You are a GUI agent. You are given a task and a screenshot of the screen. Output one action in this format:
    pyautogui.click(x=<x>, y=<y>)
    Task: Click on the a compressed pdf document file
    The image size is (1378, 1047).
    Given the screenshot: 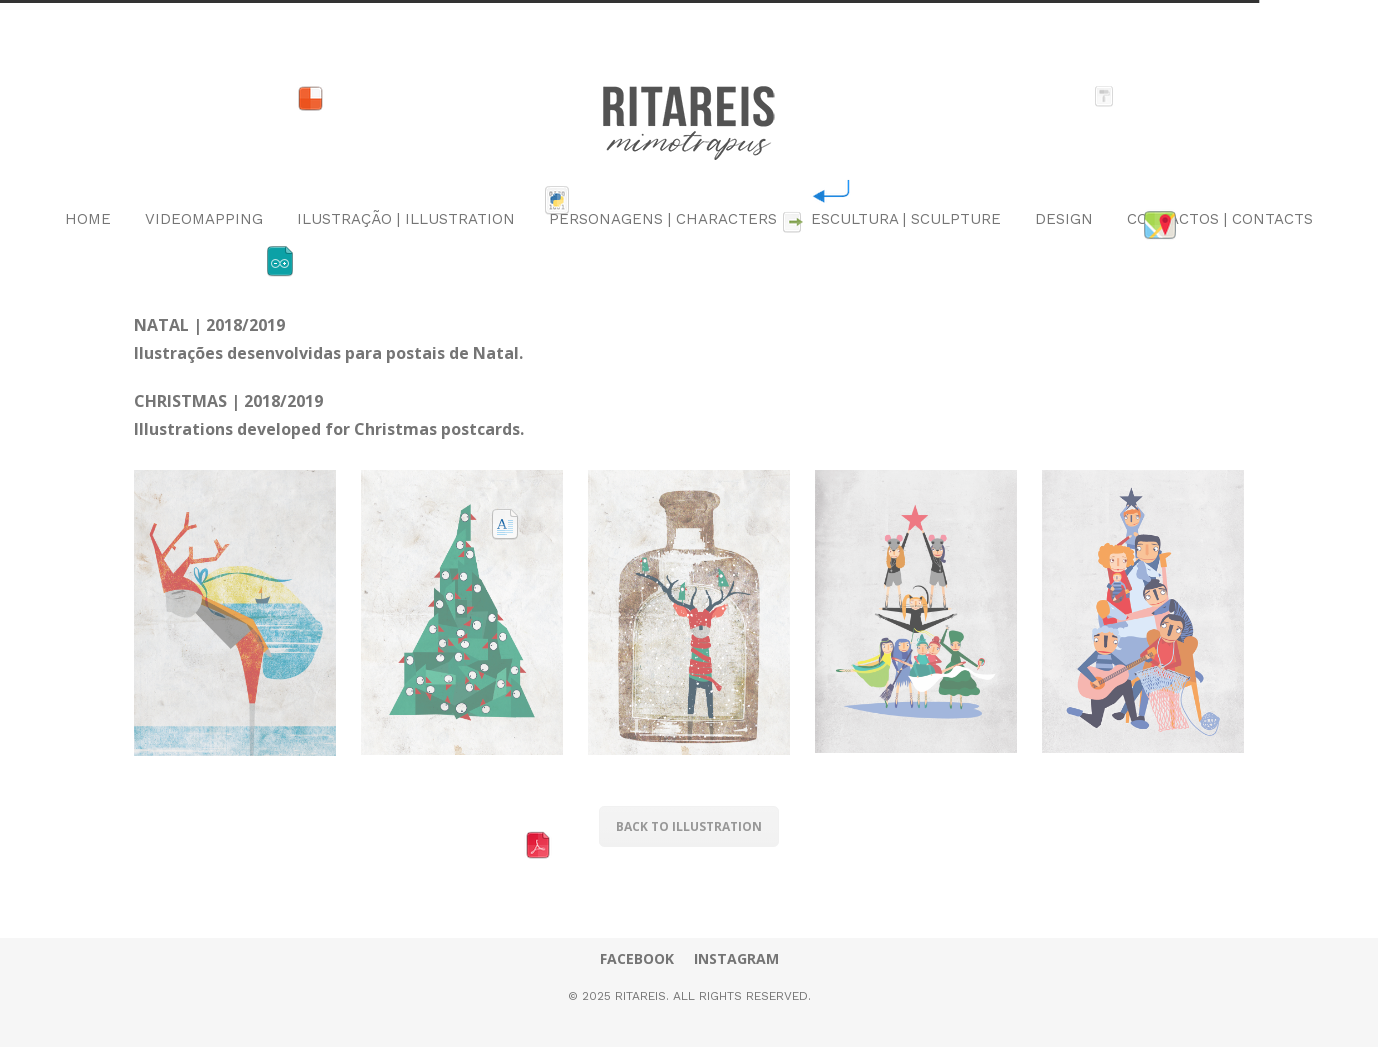 What is the action you would take?
    pyautogui.click(x=538, y=845)
    